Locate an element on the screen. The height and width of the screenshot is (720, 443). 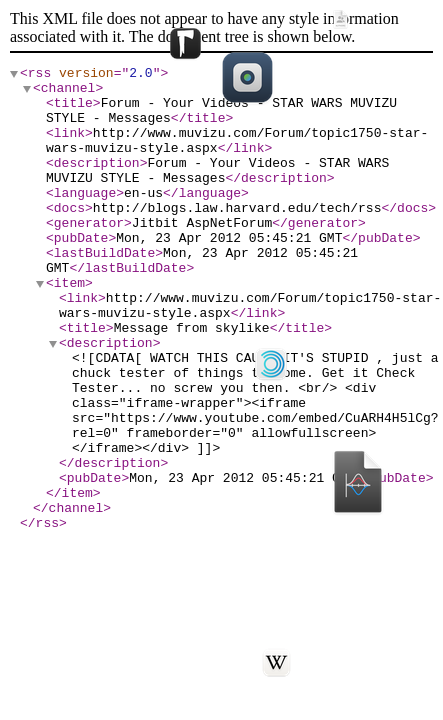
authors or contributors text file is located at coordinates (340, 19).